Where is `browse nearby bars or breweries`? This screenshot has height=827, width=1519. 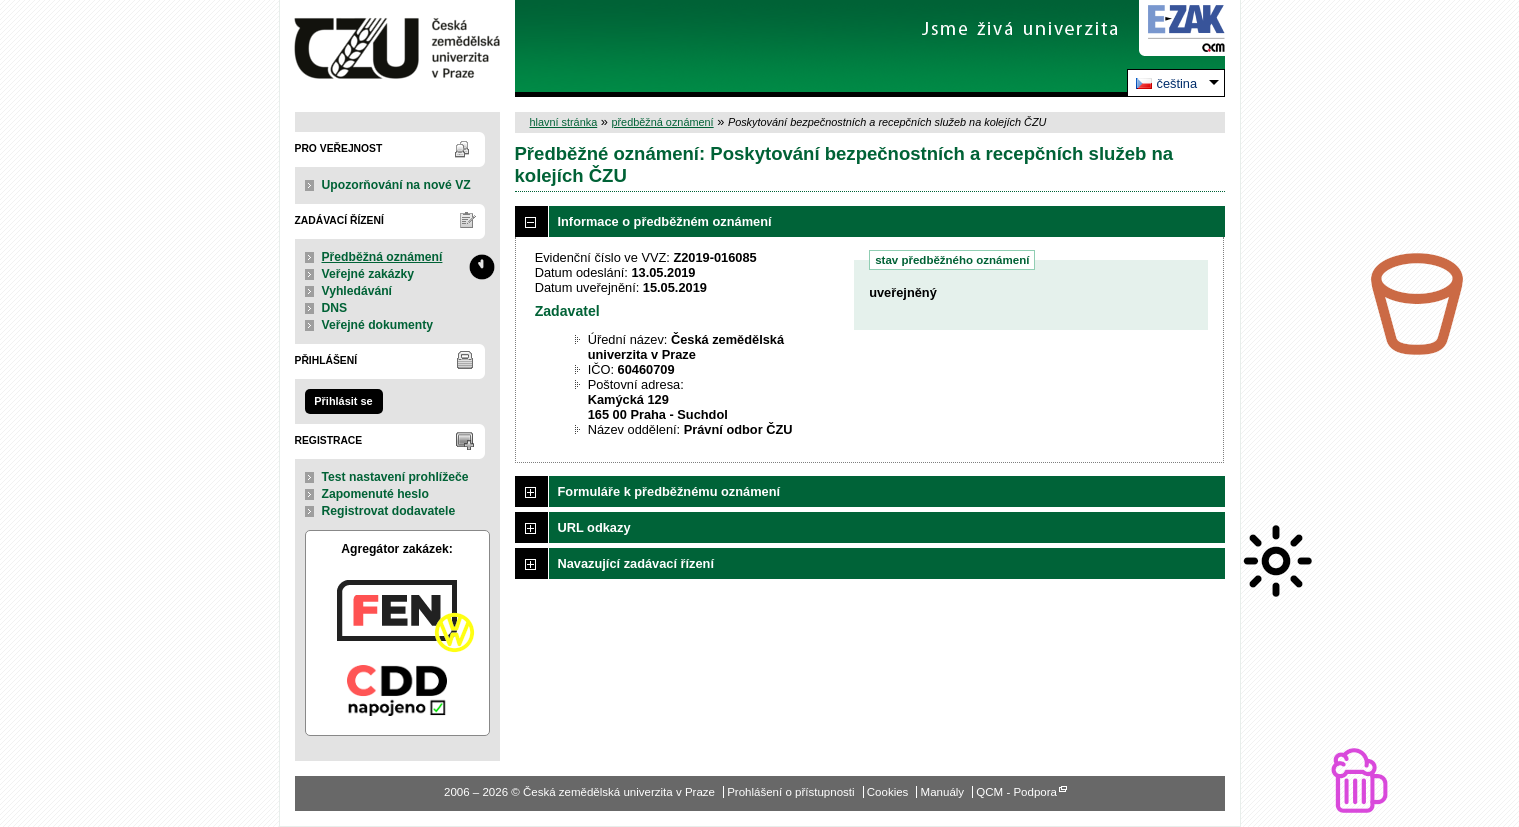
browse nearby bars or breweries is located at coordinates (1359, 780).